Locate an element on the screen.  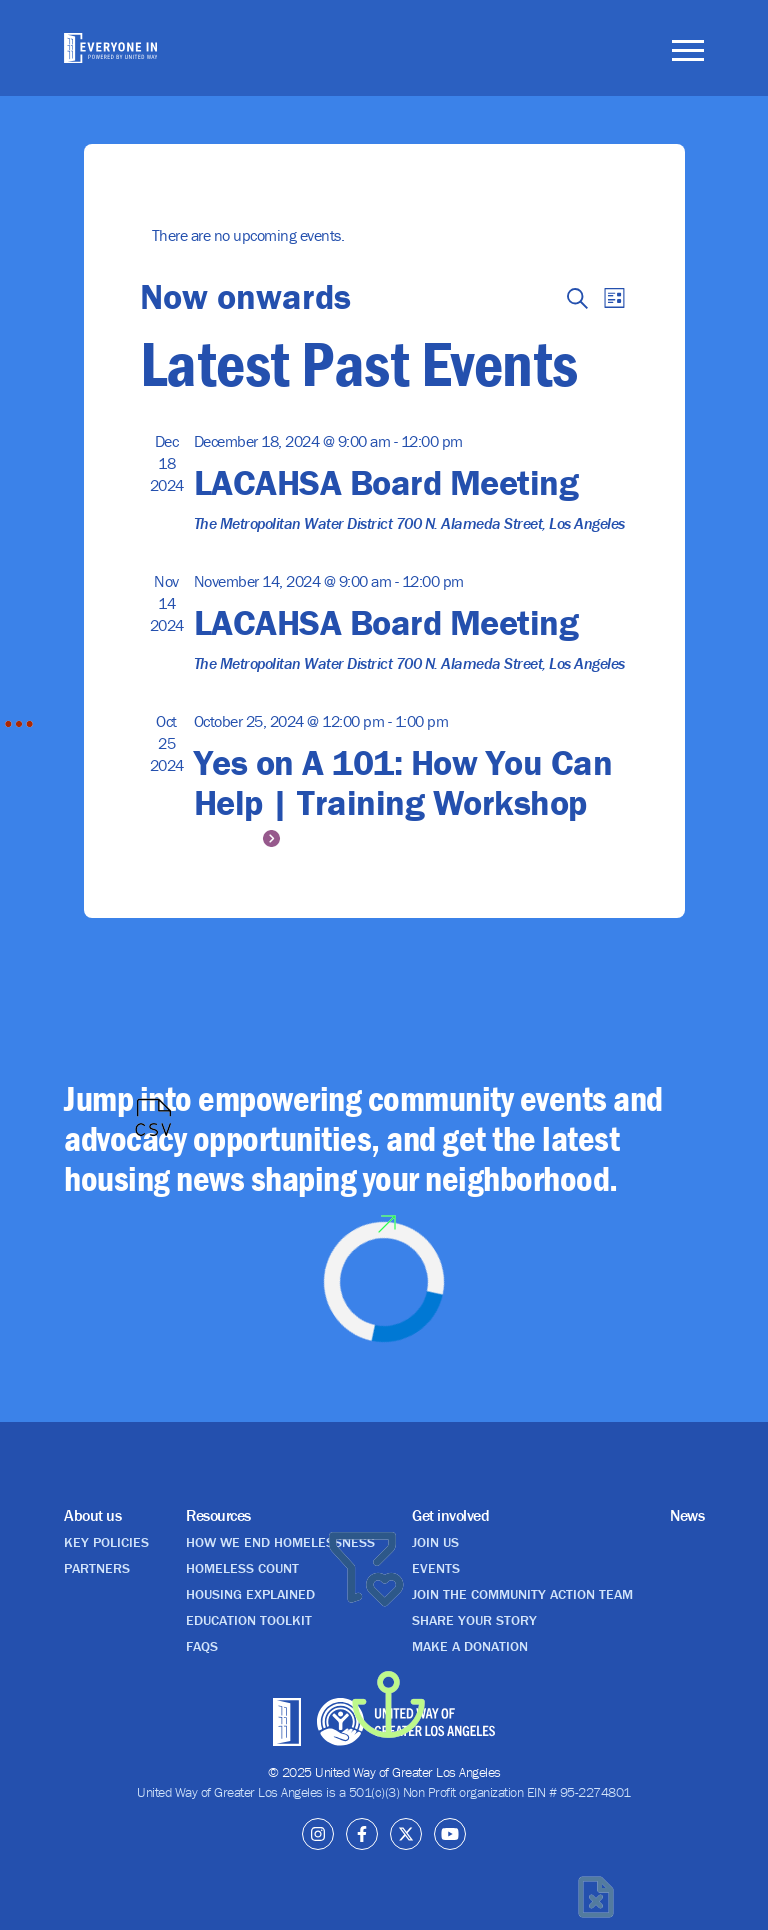
open or view a CSV file is located at coordinates (154, 1119).